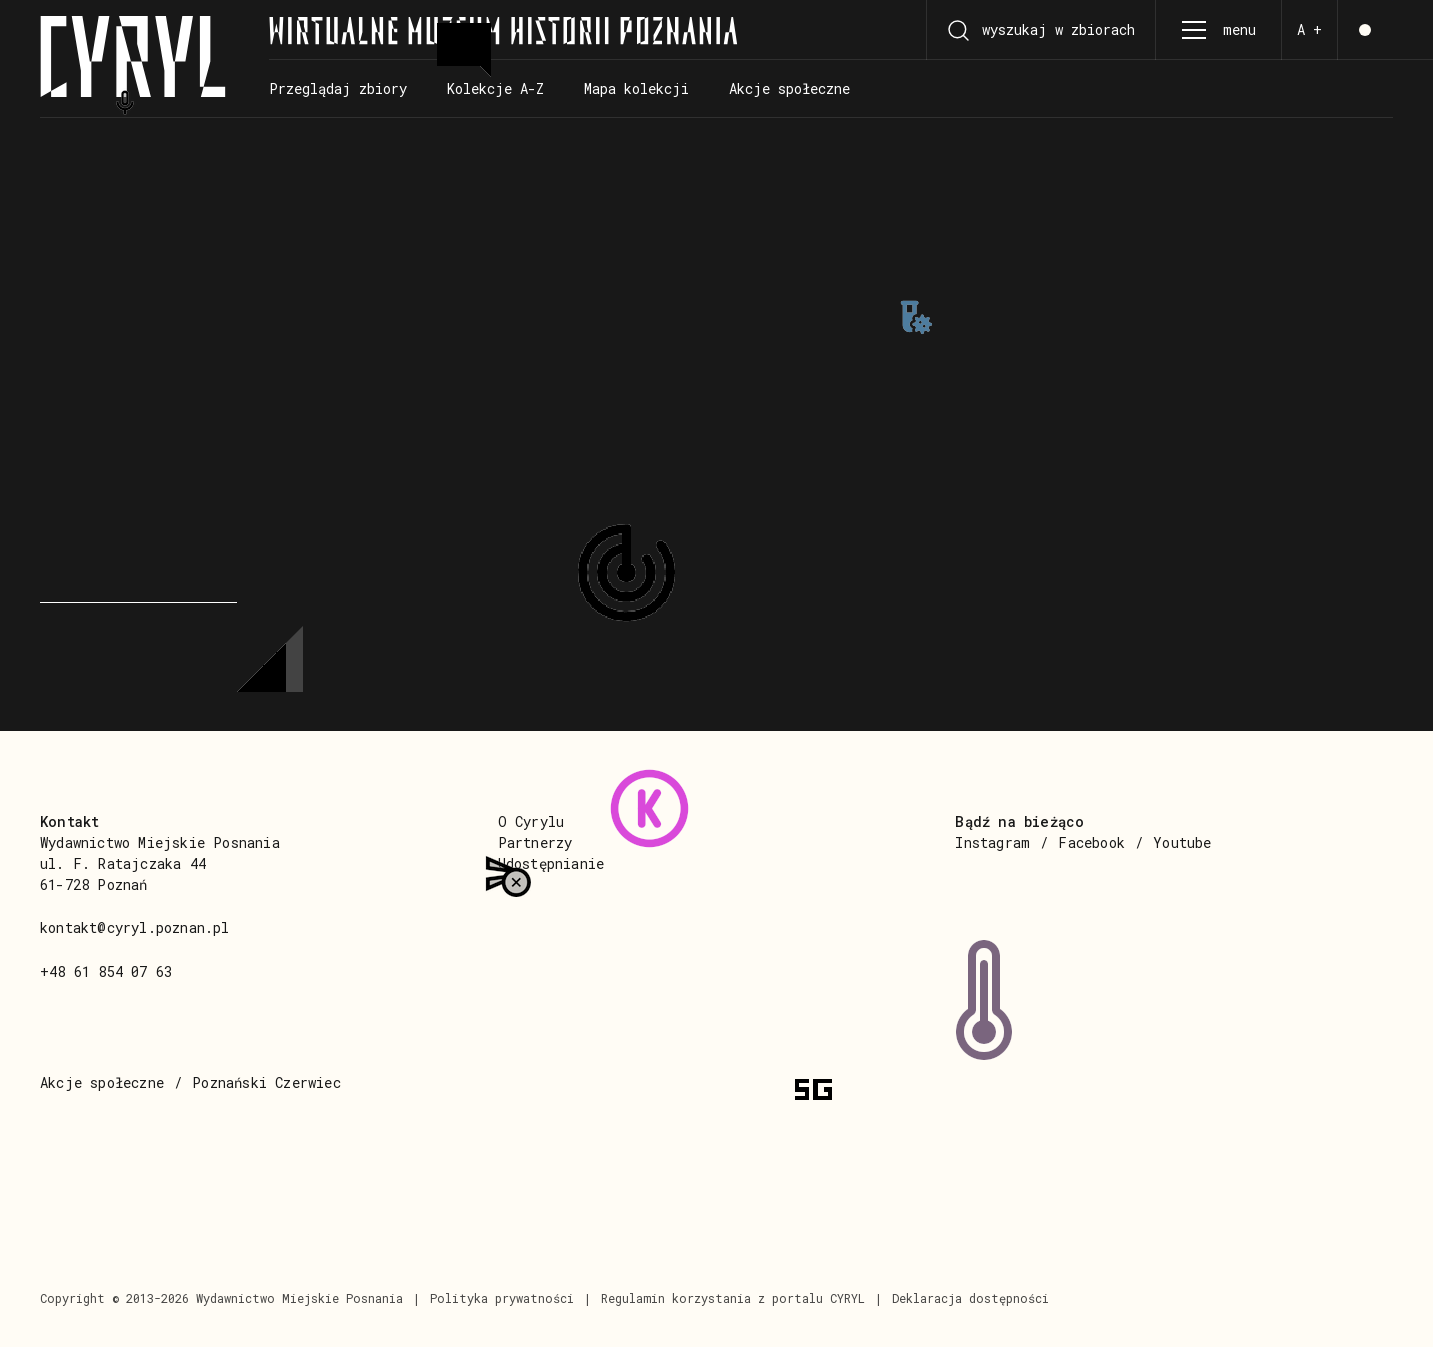  Describe the element at coordinates (649, 808) in the screenshot. I see `indicates items starting with the letter K` at that location.